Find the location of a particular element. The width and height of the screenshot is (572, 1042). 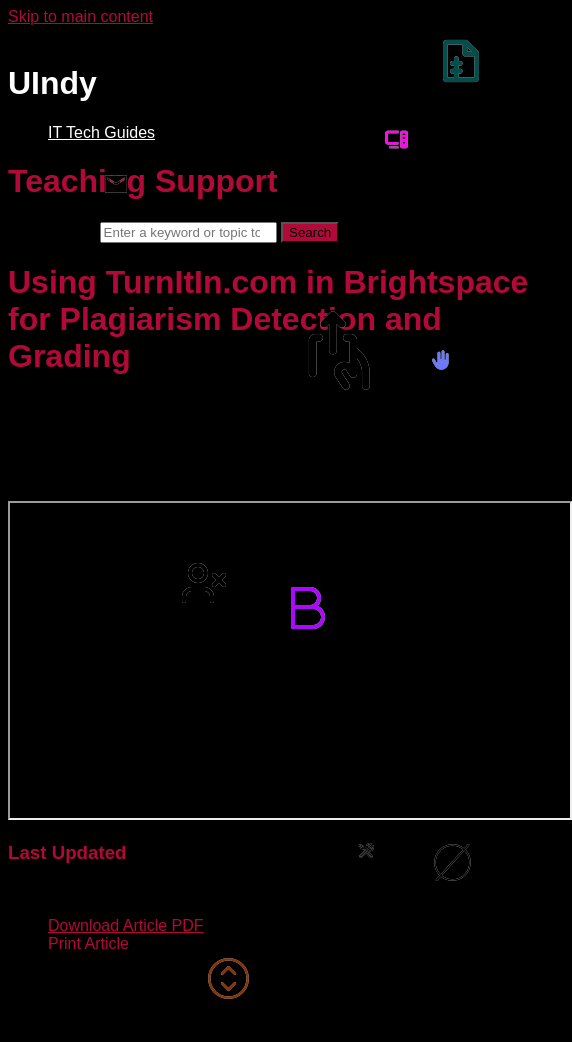

indicates an empty or null state is located at coordinates (452, 862).